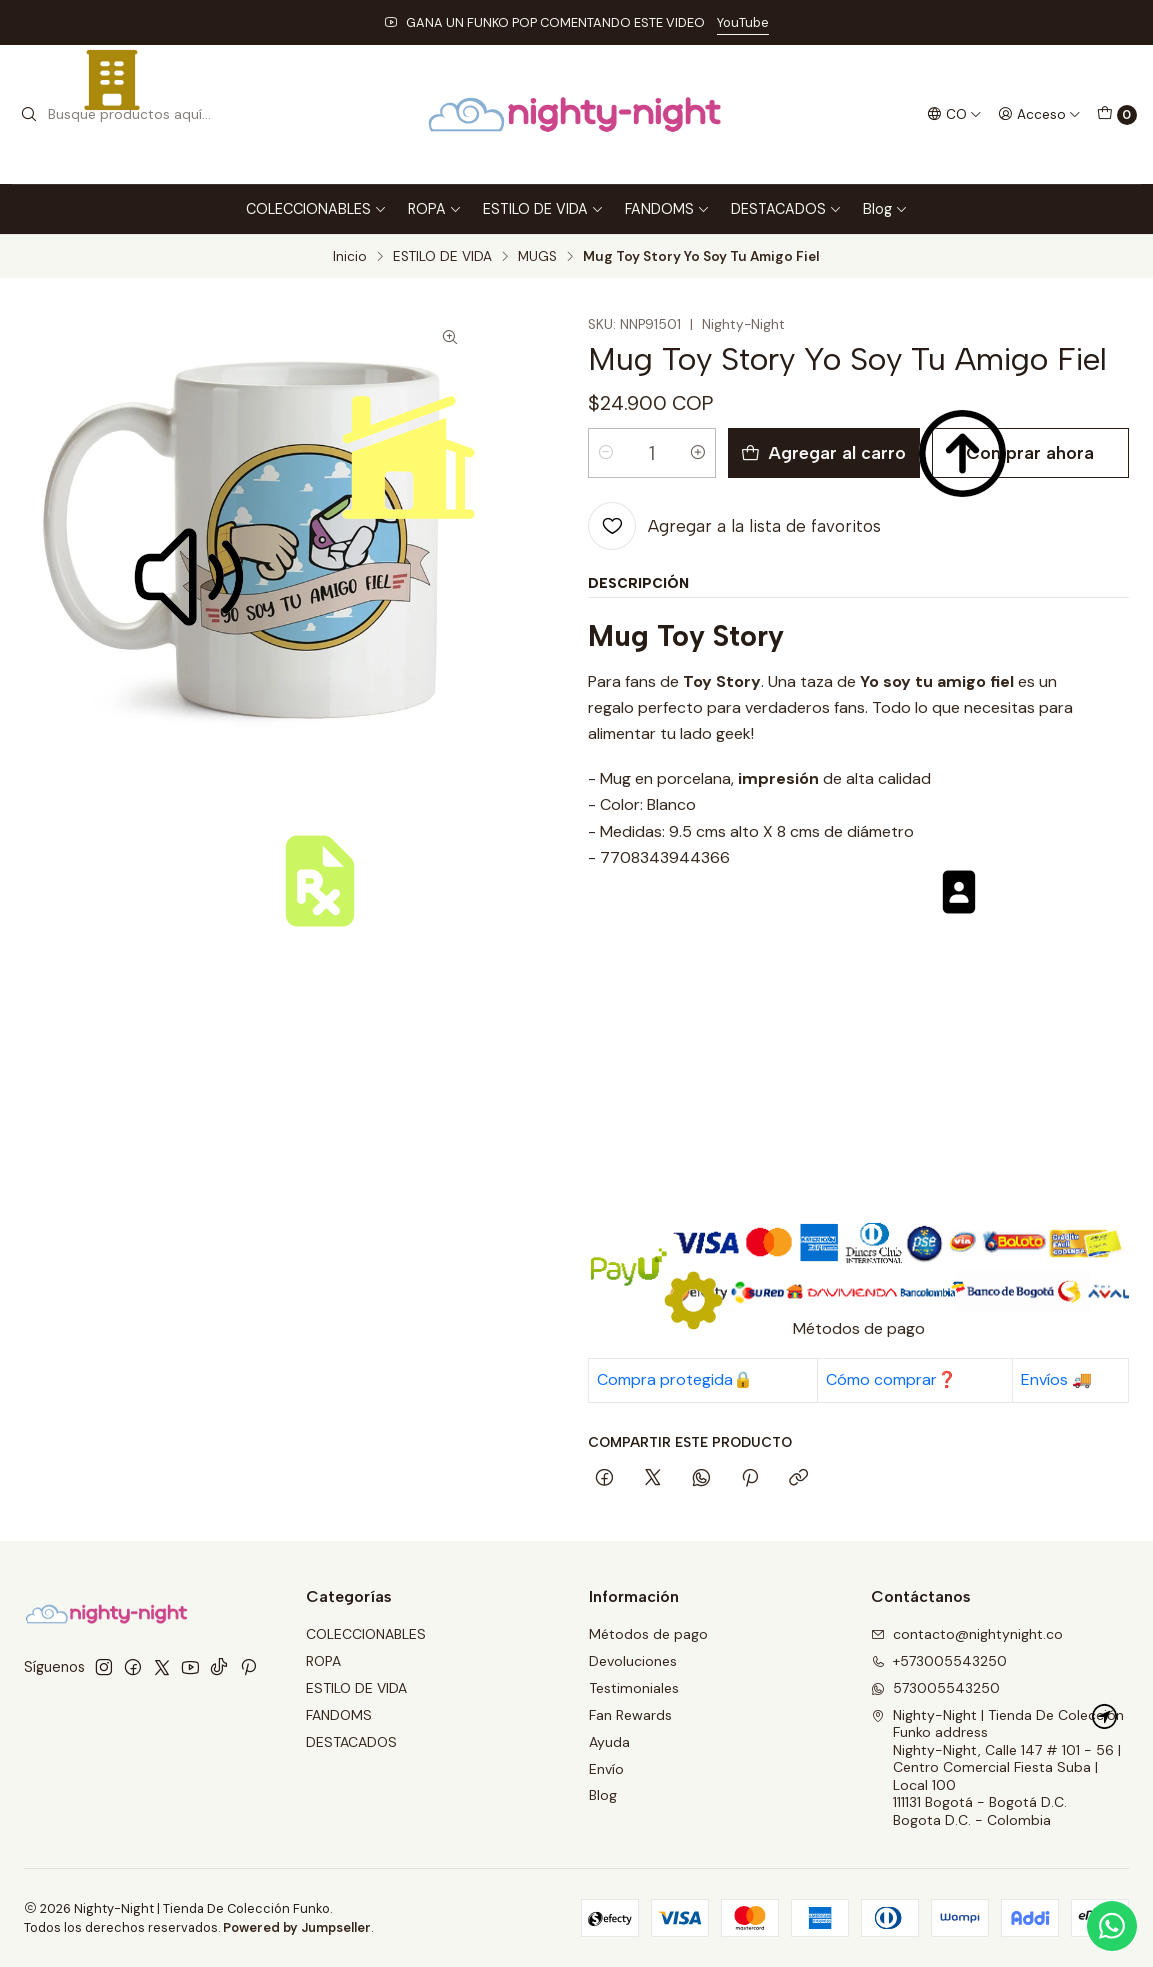 The height and width of the screenshot is (1967, 1153). I want to click on scroll to top of page, so click(962, 453).